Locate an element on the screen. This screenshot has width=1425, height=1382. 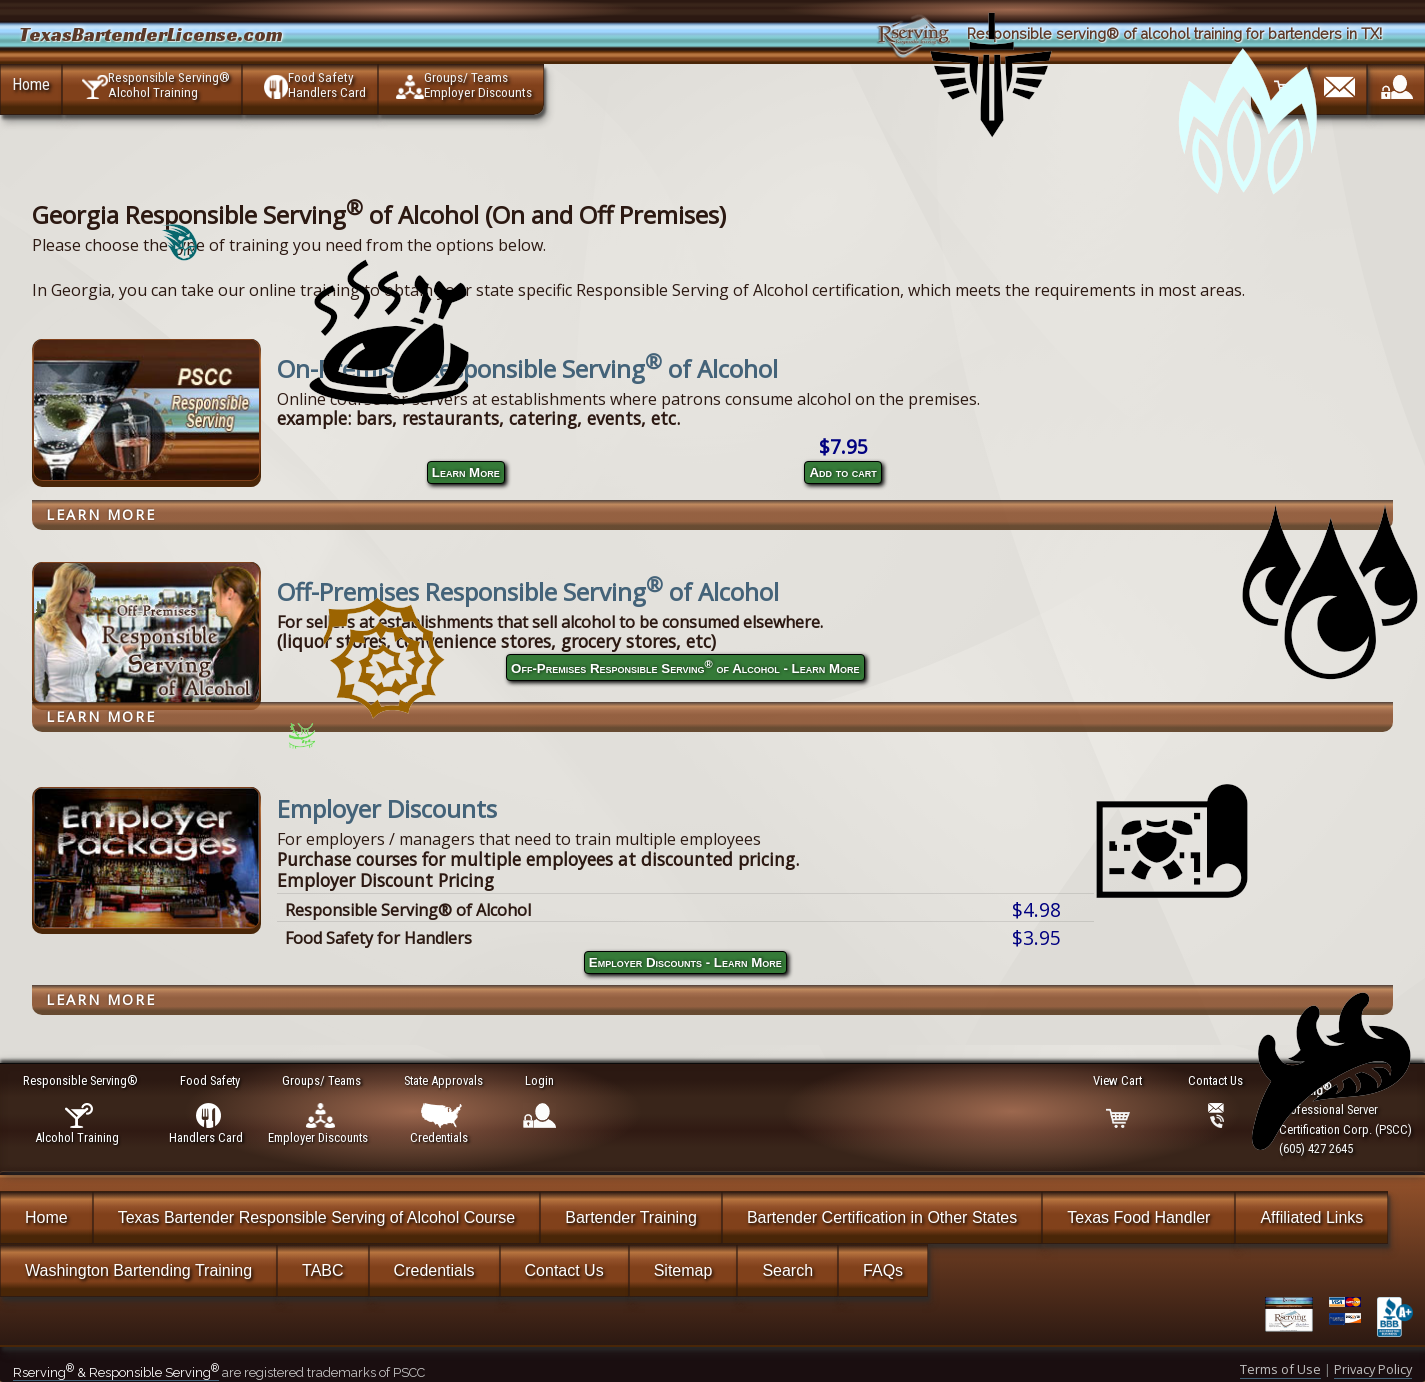
represents a trap or hazard in gameplay is located at coordinates (384, 658).